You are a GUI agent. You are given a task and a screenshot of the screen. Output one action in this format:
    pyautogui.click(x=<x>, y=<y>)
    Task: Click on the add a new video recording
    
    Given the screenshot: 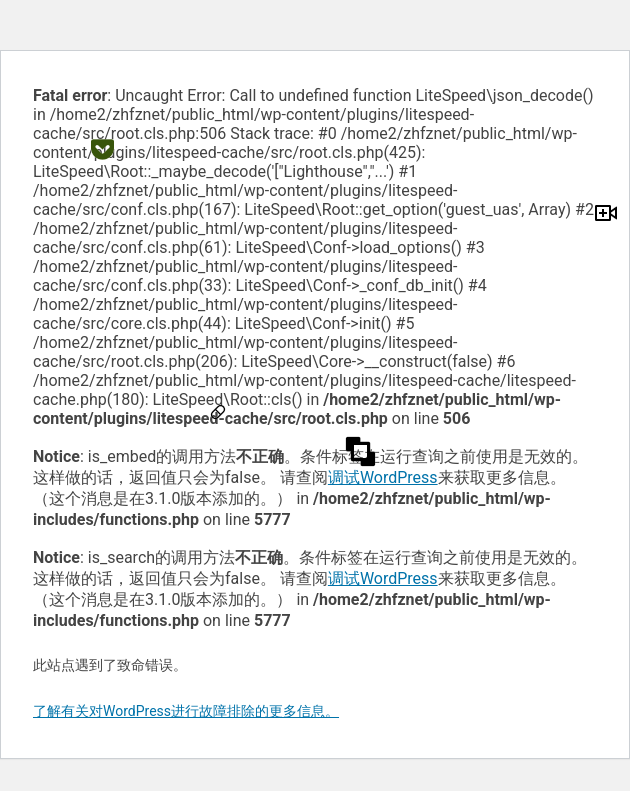 What is the action you would take?
    pyautogui.click(x=606, y=213)
    